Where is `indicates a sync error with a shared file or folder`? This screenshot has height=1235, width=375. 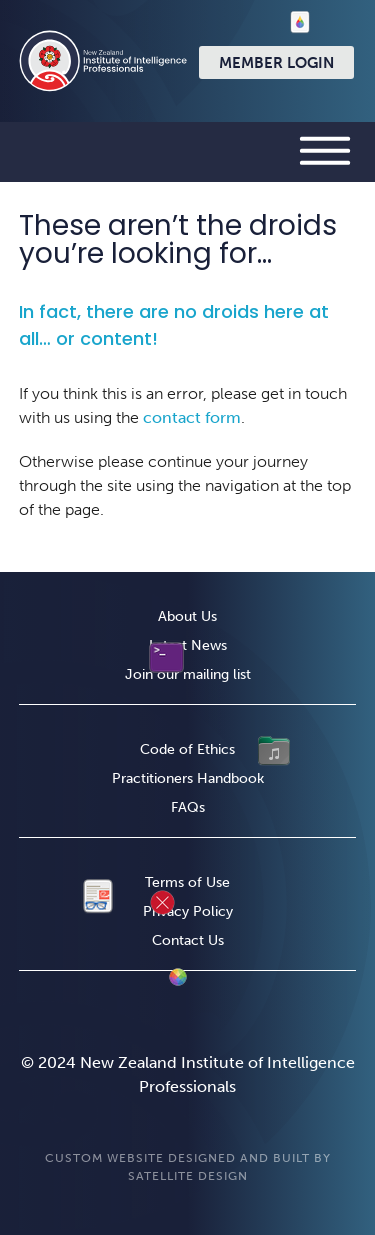
indicates a sync error with a shared file or folder is located at coordinates (162, 902).